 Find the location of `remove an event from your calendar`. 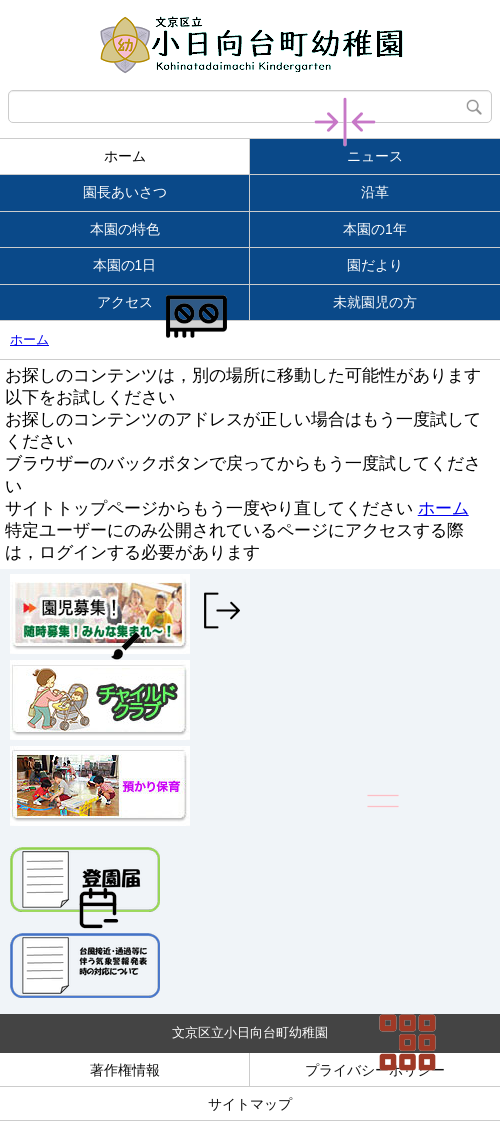

remove an event from your calendar is located at coordinates (98, 908).